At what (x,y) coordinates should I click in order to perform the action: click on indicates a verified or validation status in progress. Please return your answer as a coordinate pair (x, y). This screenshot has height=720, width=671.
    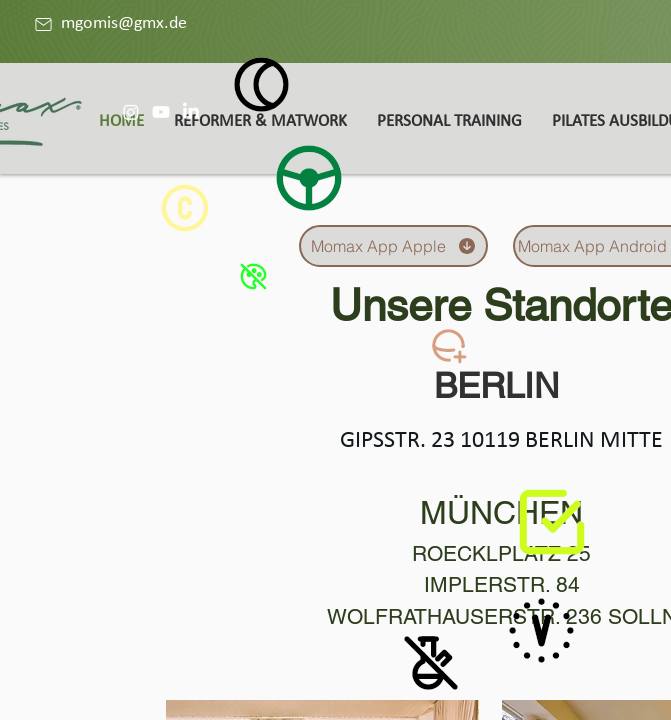
    Looking at the image, I should click on (541, 630).